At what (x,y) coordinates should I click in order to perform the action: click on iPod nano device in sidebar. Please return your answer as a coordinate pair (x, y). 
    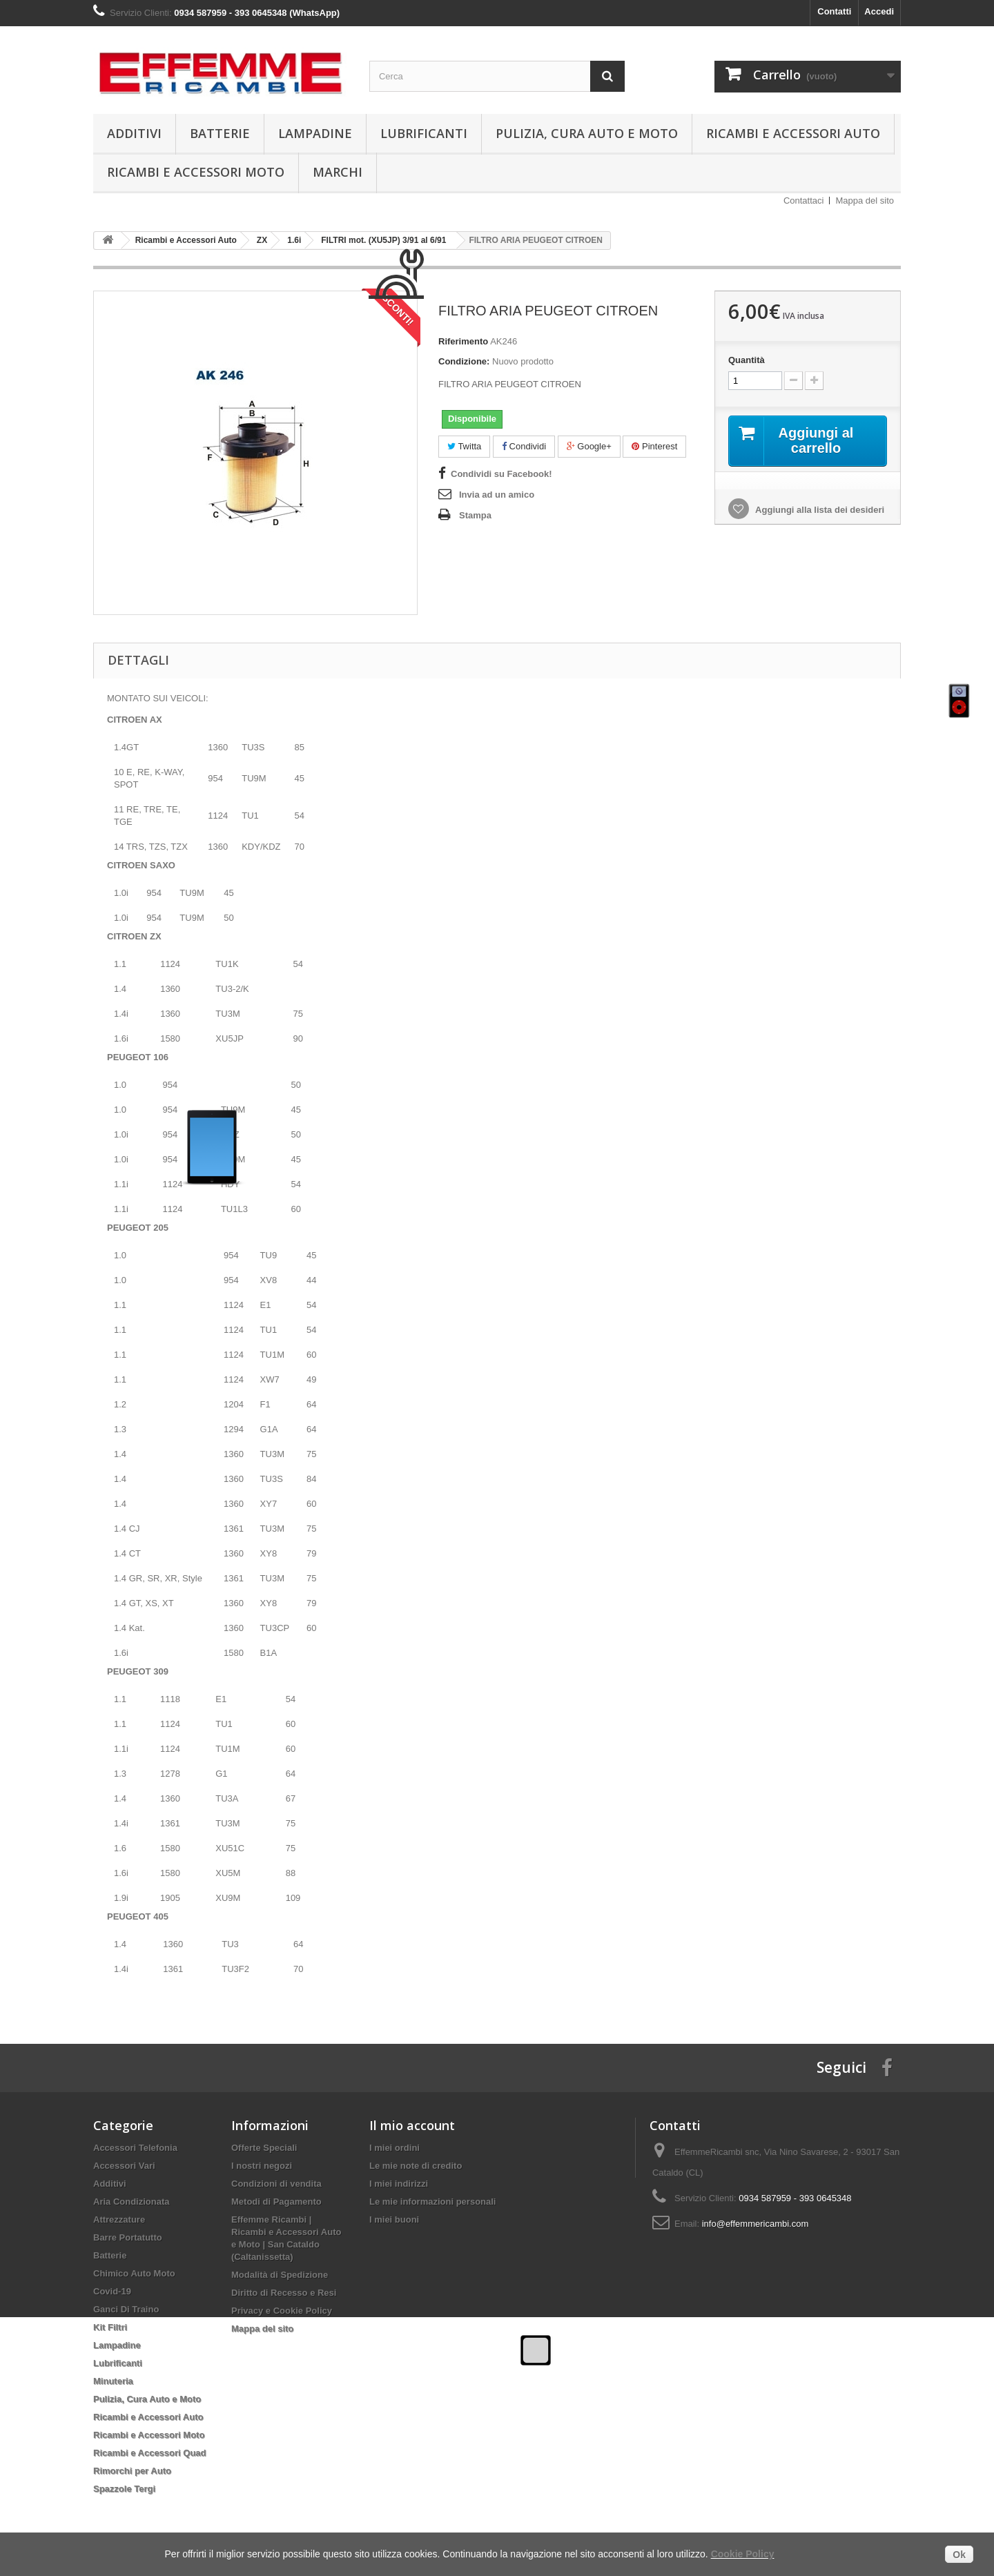
    Looking at the image, I should click on (536, 2350).